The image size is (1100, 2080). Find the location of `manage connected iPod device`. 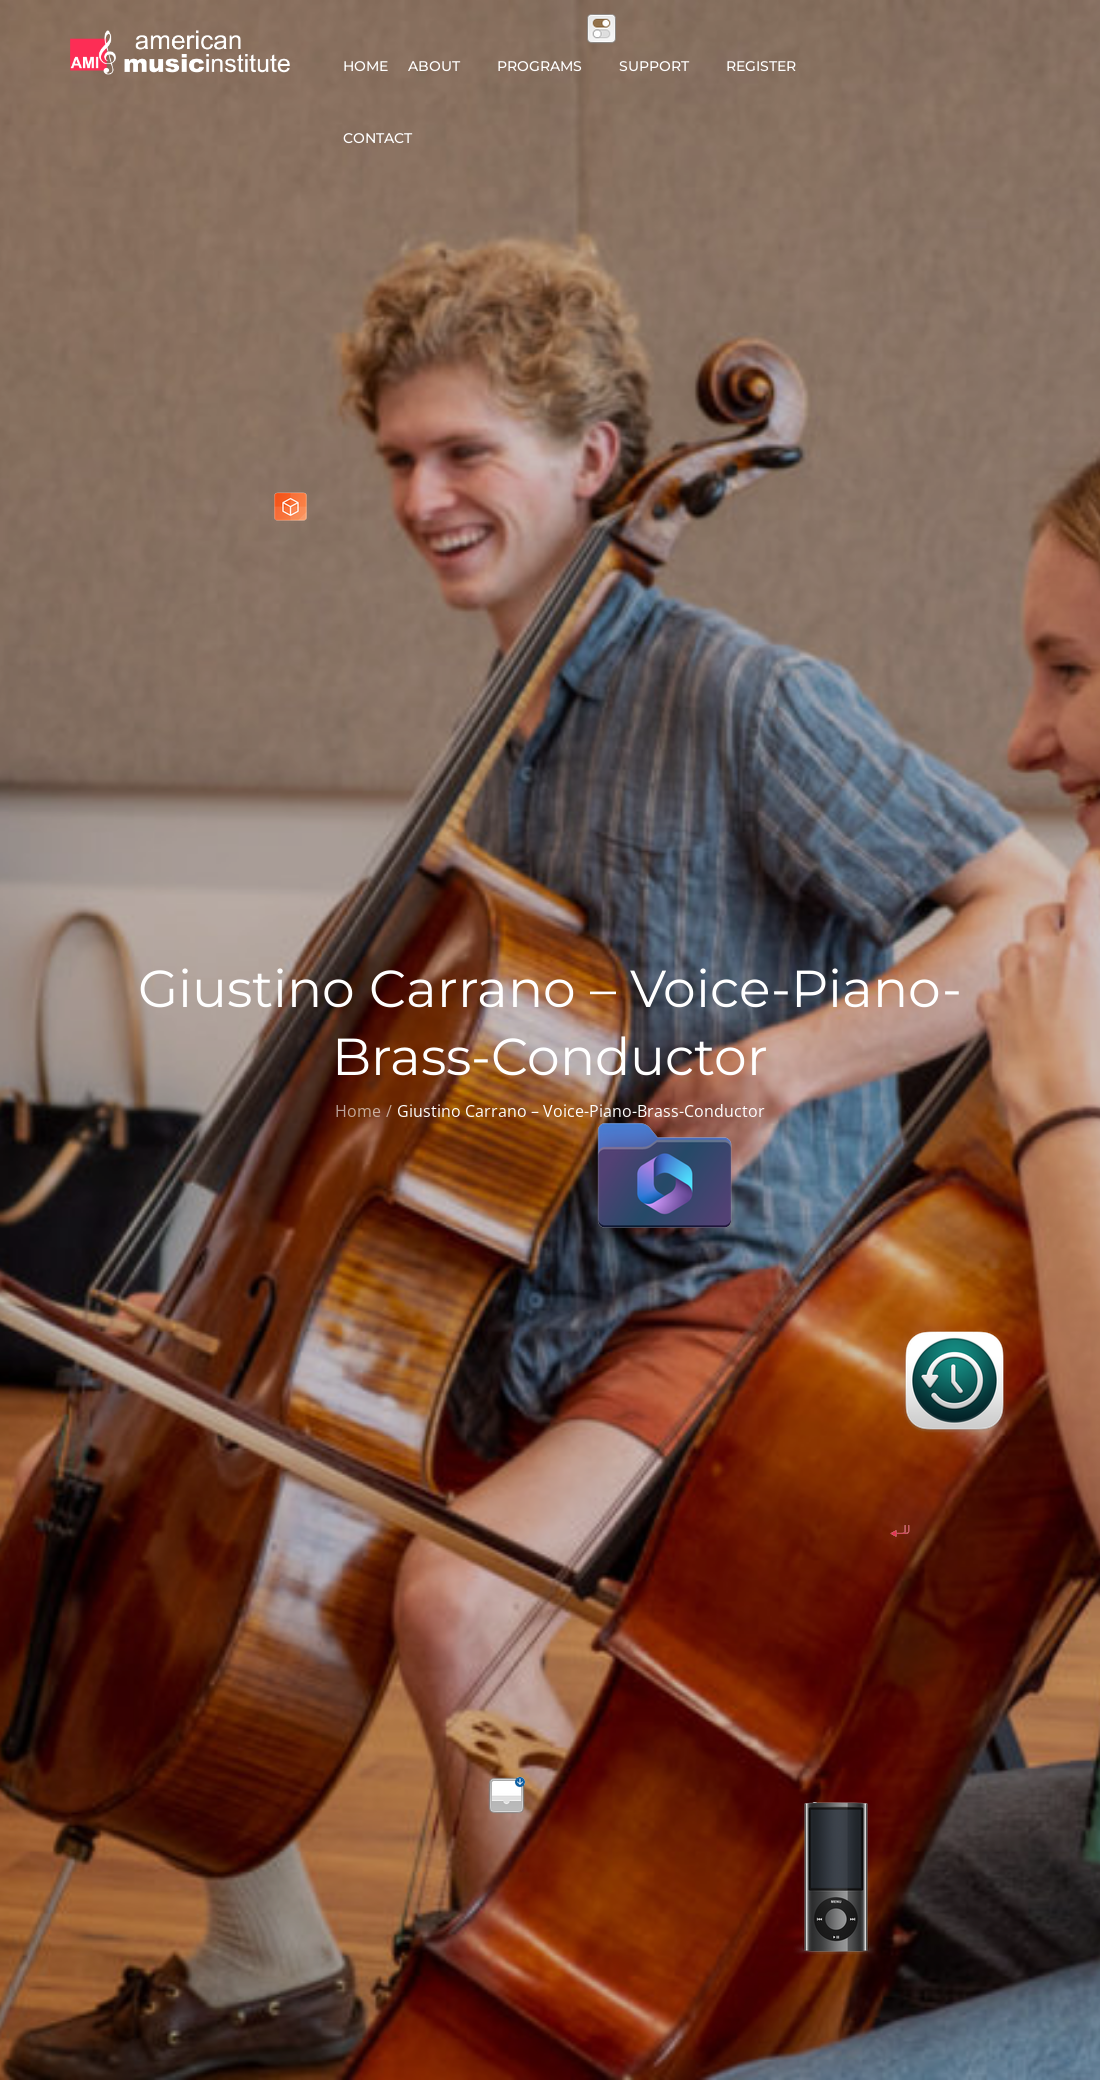

manage connected iPod device is located at coordinates (835, 1879).